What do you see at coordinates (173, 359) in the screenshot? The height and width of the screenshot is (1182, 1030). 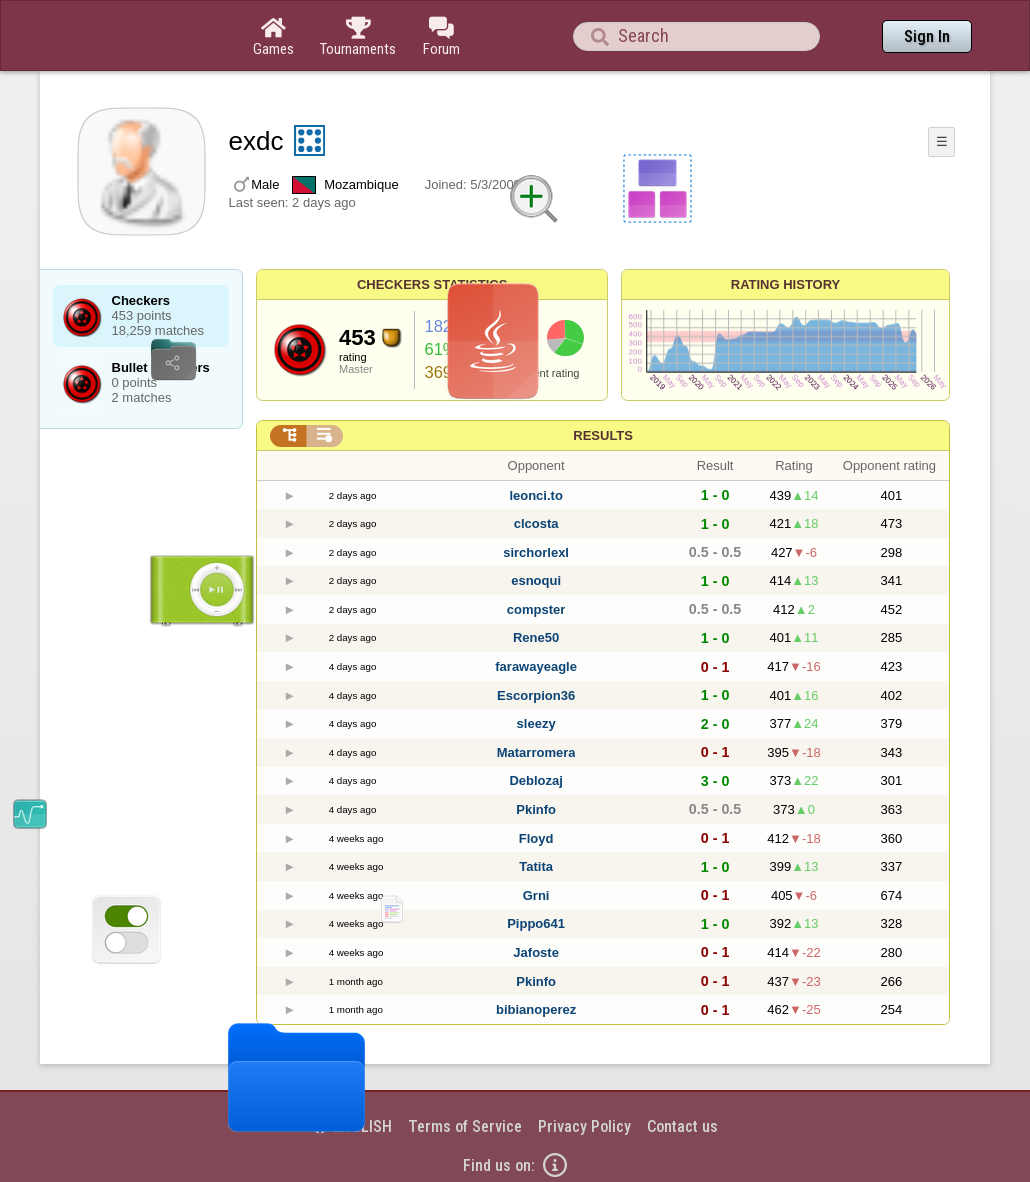 I see `open your public shared folder` at bounding box center [173, 359].